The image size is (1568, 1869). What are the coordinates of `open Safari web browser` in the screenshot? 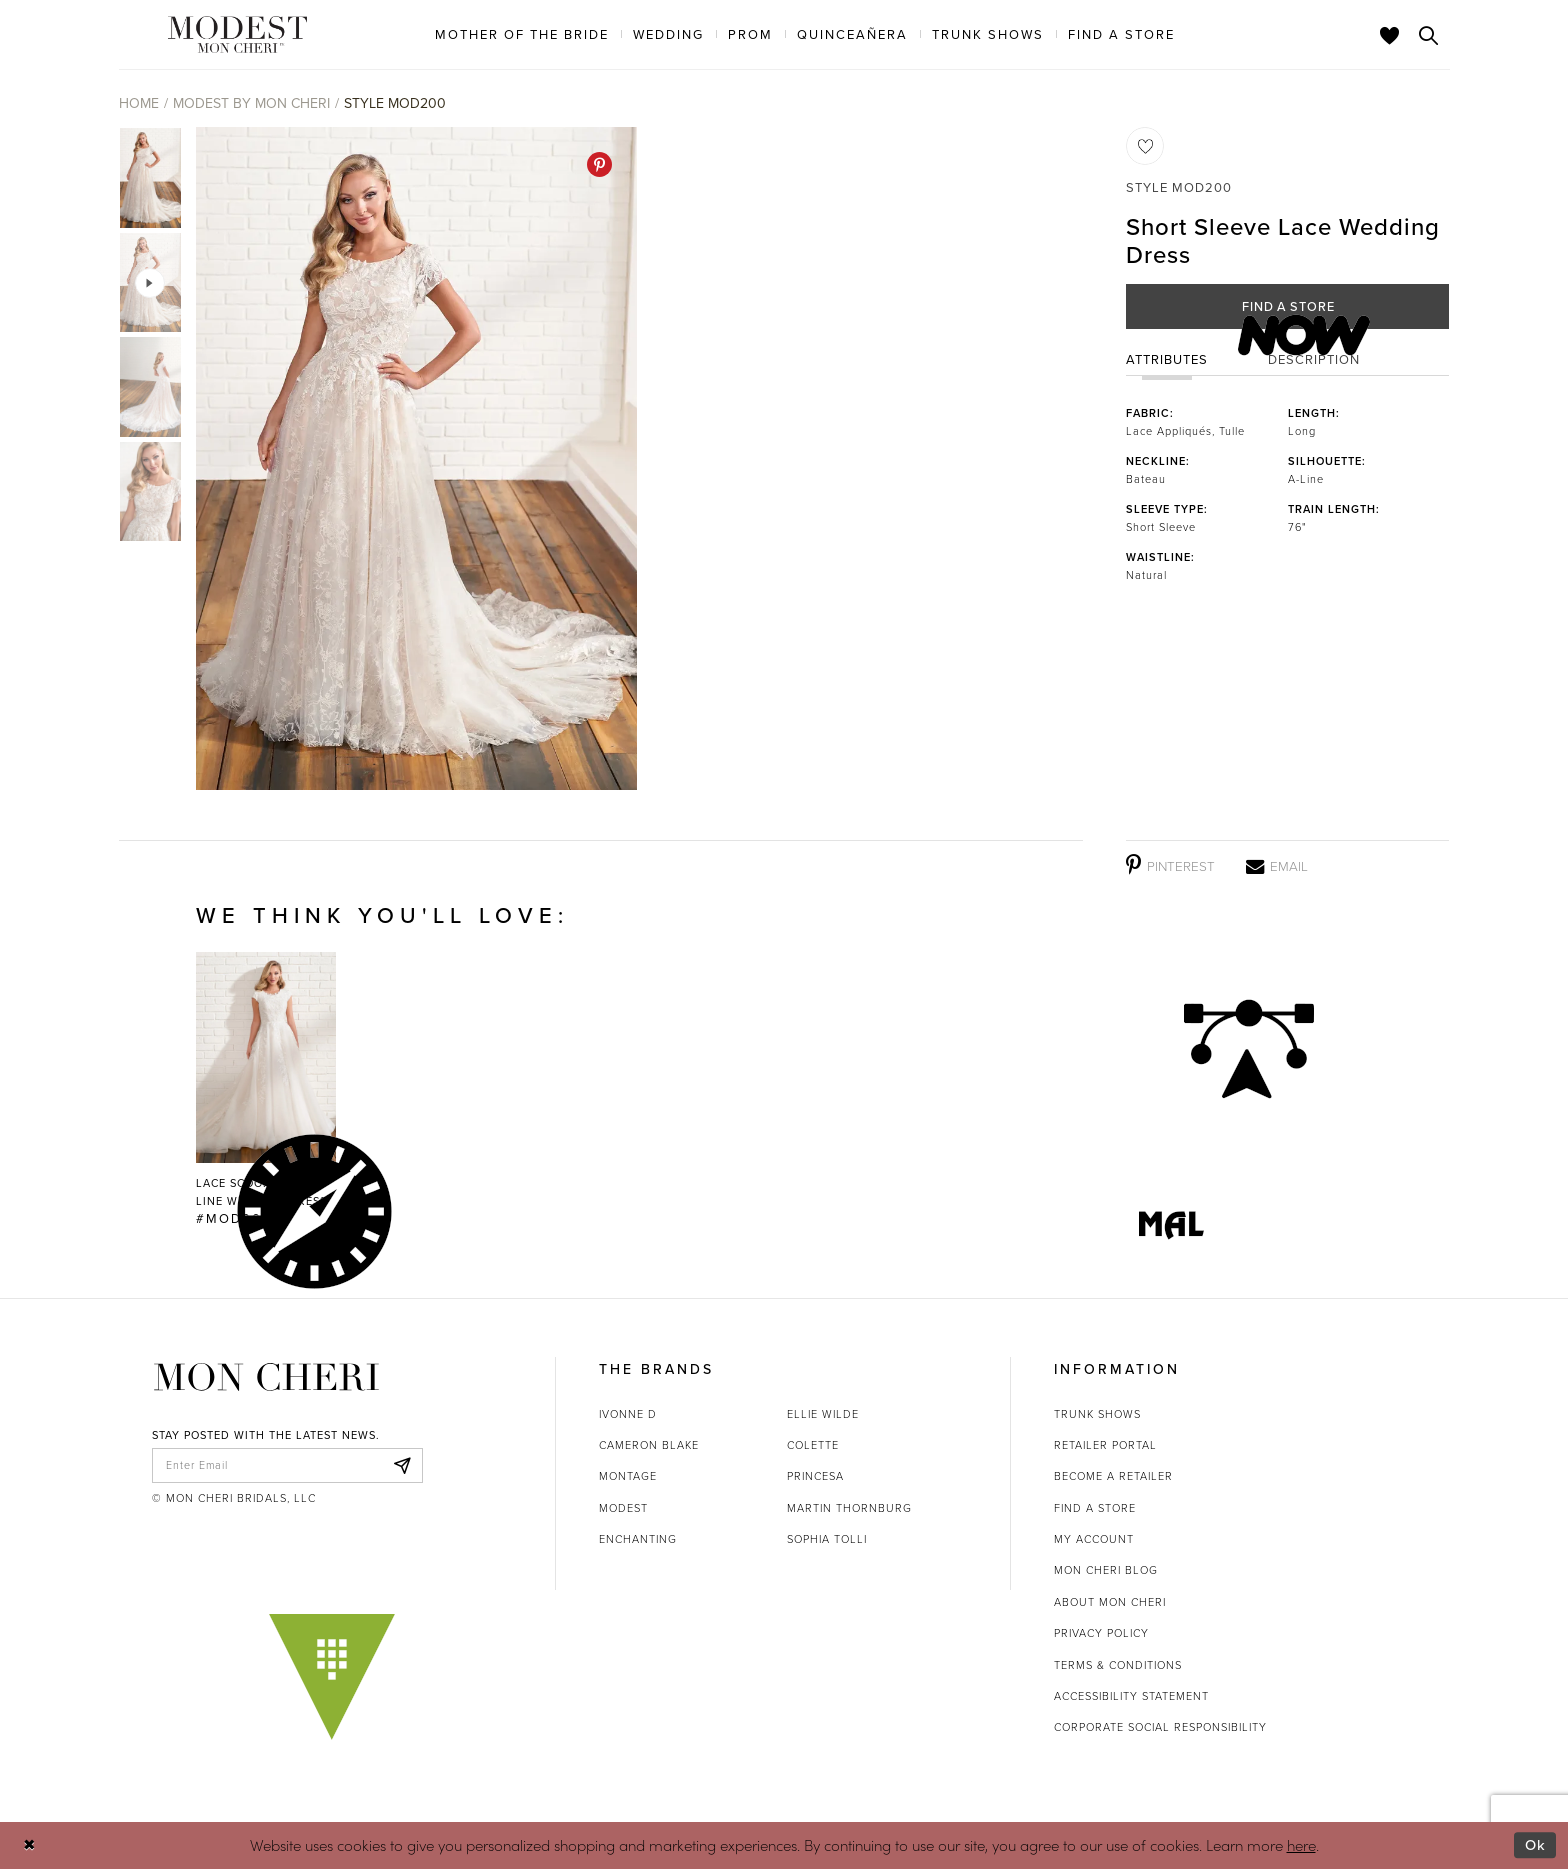 It's located at (314, 1211).